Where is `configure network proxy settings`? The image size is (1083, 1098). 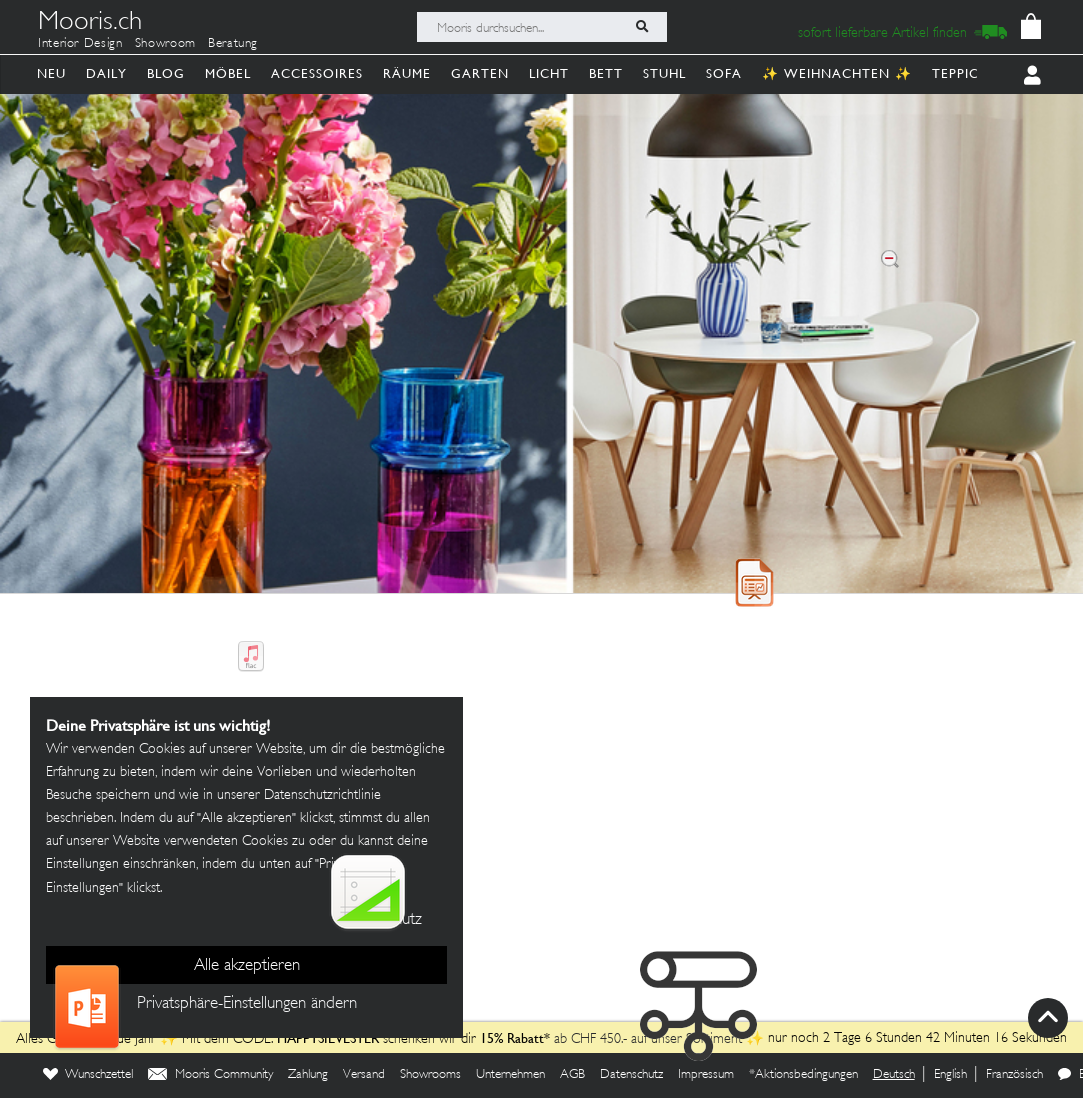
configure network proxy settings is located at coordinates (698, 1002).